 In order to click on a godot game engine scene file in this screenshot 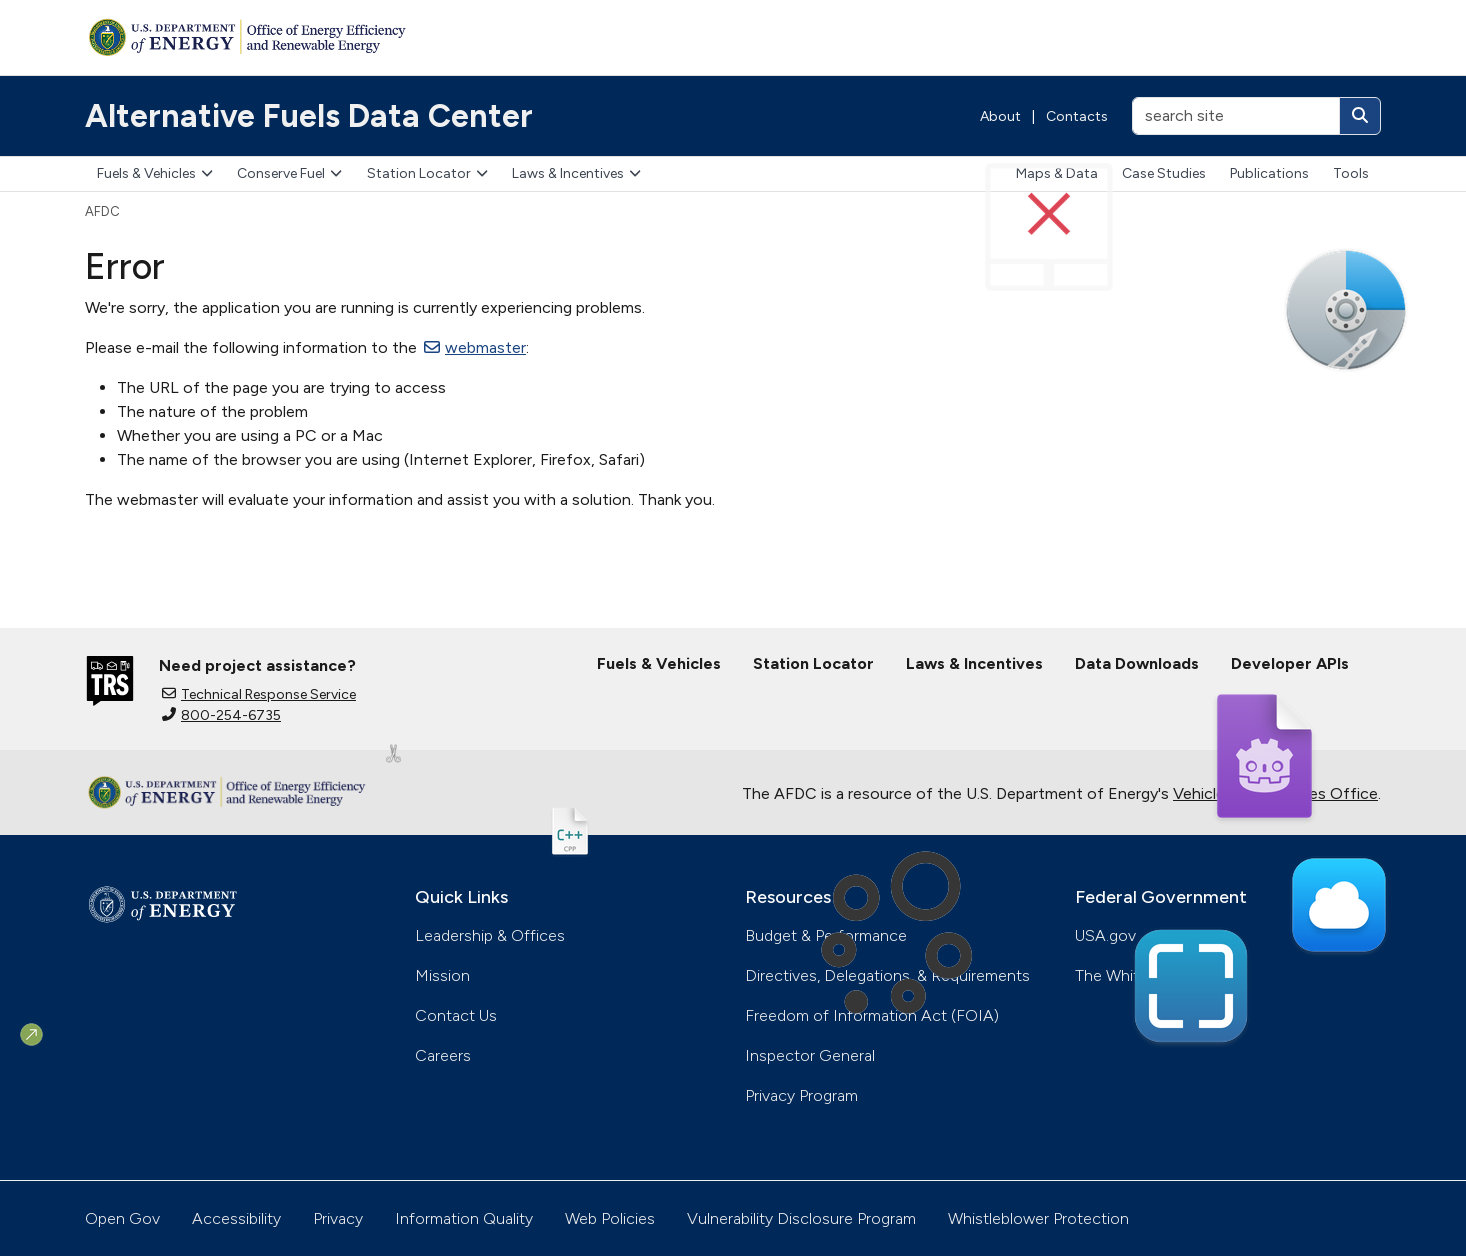, I will do `click(1264, 758)`.